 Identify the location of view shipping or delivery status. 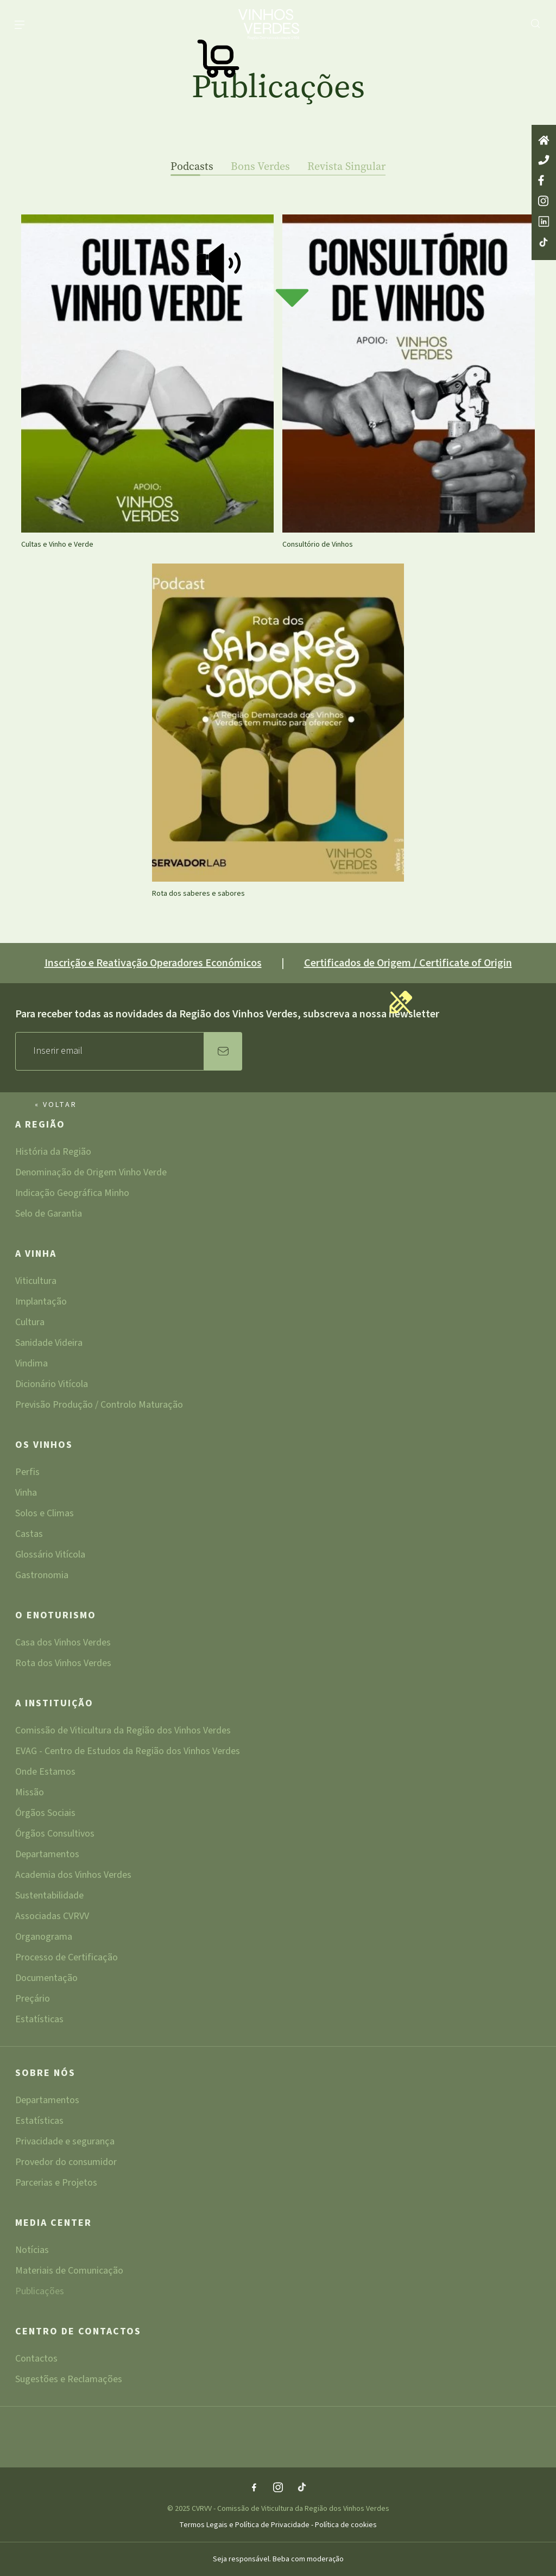
(218, 59).